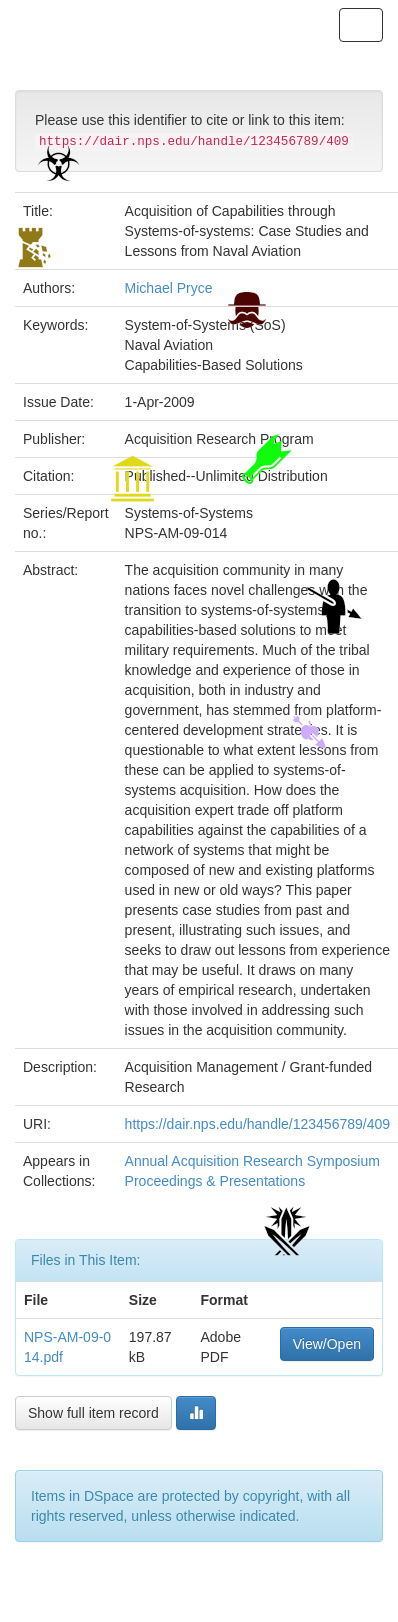  What do you see at coordinates (132, 478) in the screenshot?
I see `access banking or financial services` at bounding box center [132, 478].